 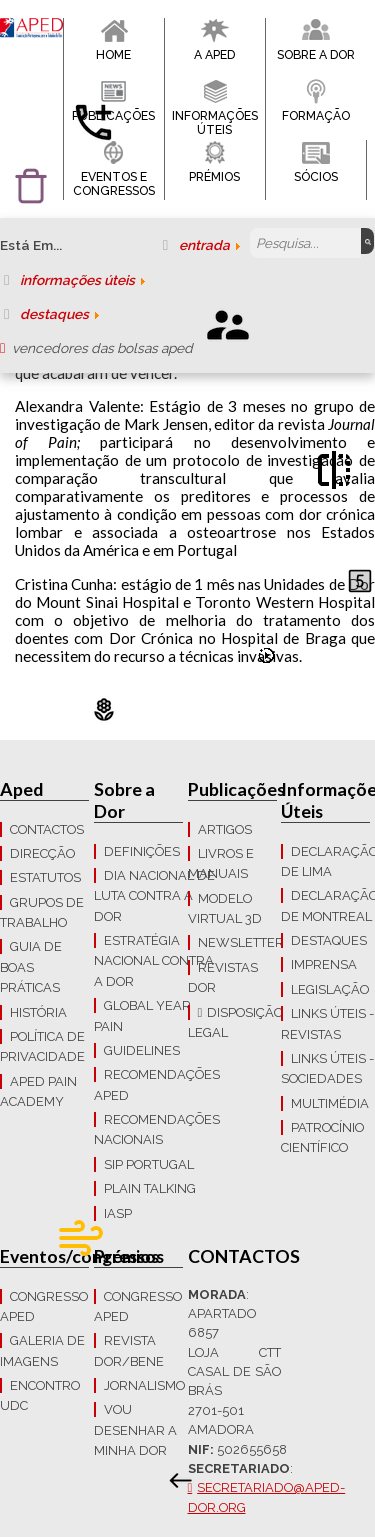 I want to click on flip image horizontally, so click(x=334, y=470).